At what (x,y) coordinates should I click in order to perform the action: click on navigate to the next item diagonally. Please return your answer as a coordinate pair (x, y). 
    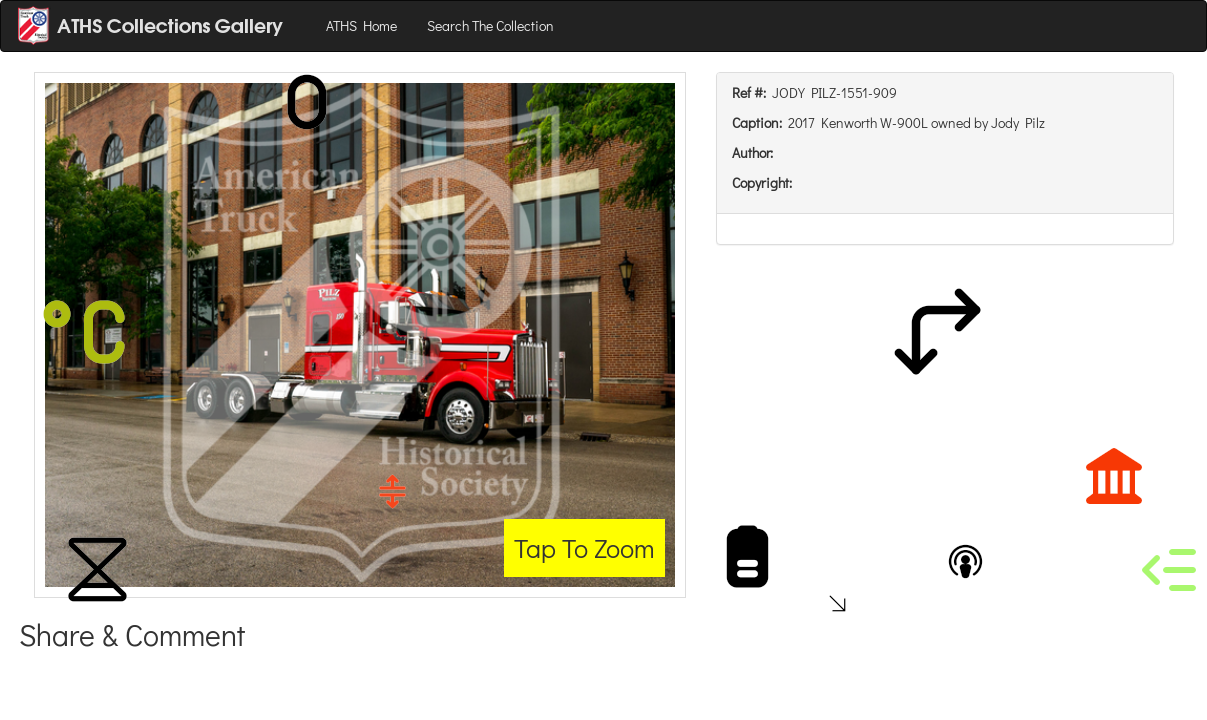
    Looking at the image, I should click on (837, 603).